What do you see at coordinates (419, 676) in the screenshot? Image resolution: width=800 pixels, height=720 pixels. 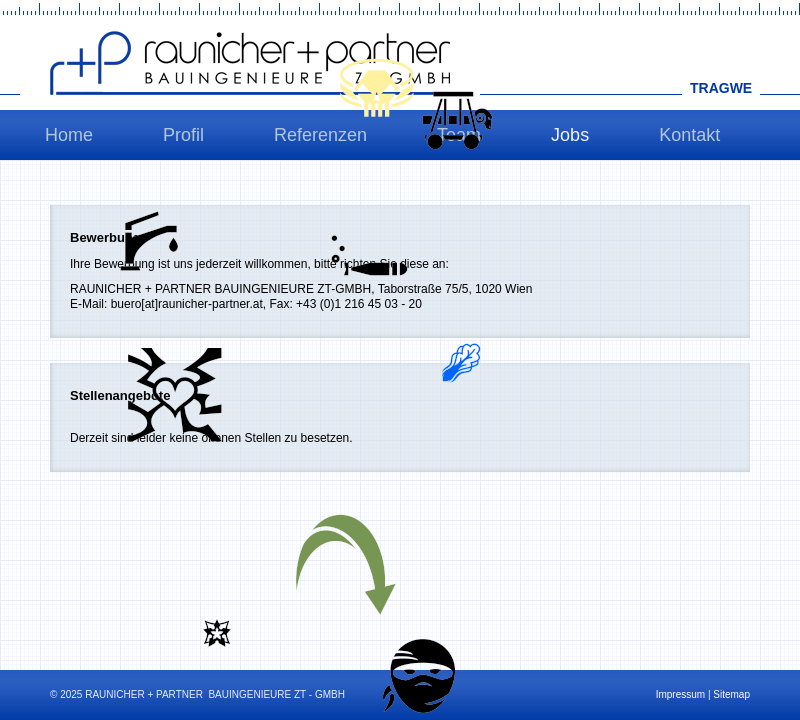 I see `select ninja character class` at bounding box center [419, 676].